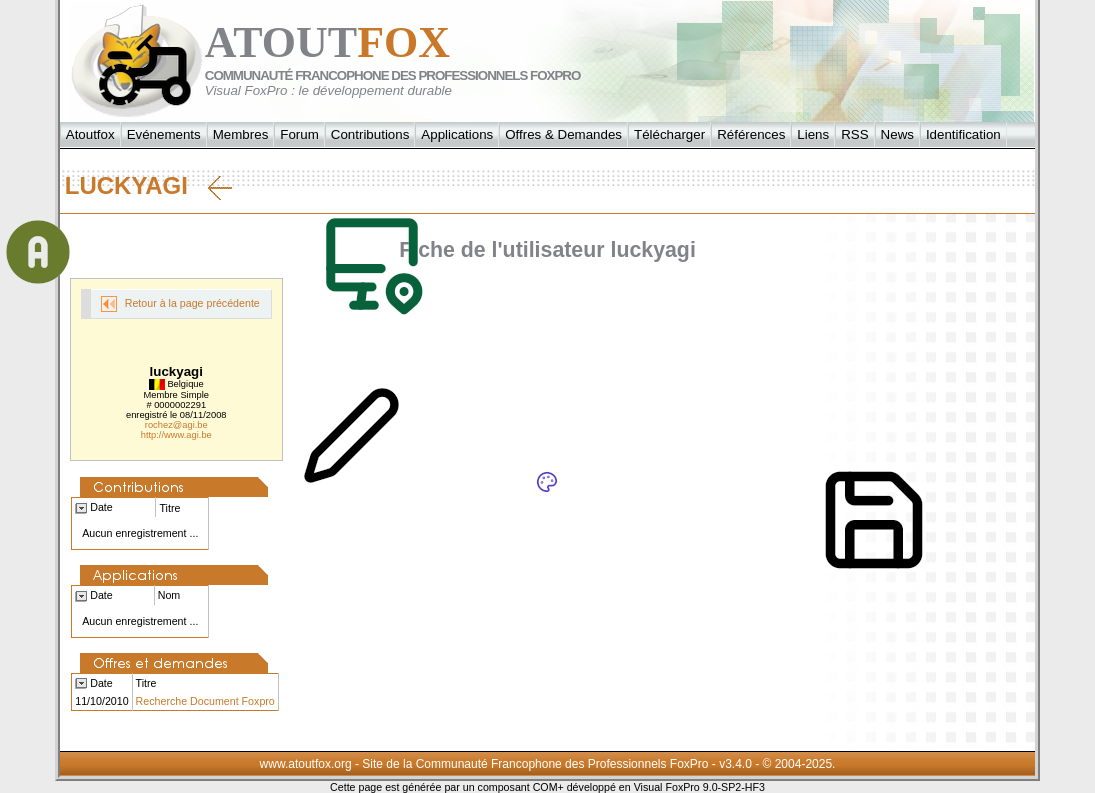 The image size is (1095, 793). I want to click on view device location on map, so click(372, 264).